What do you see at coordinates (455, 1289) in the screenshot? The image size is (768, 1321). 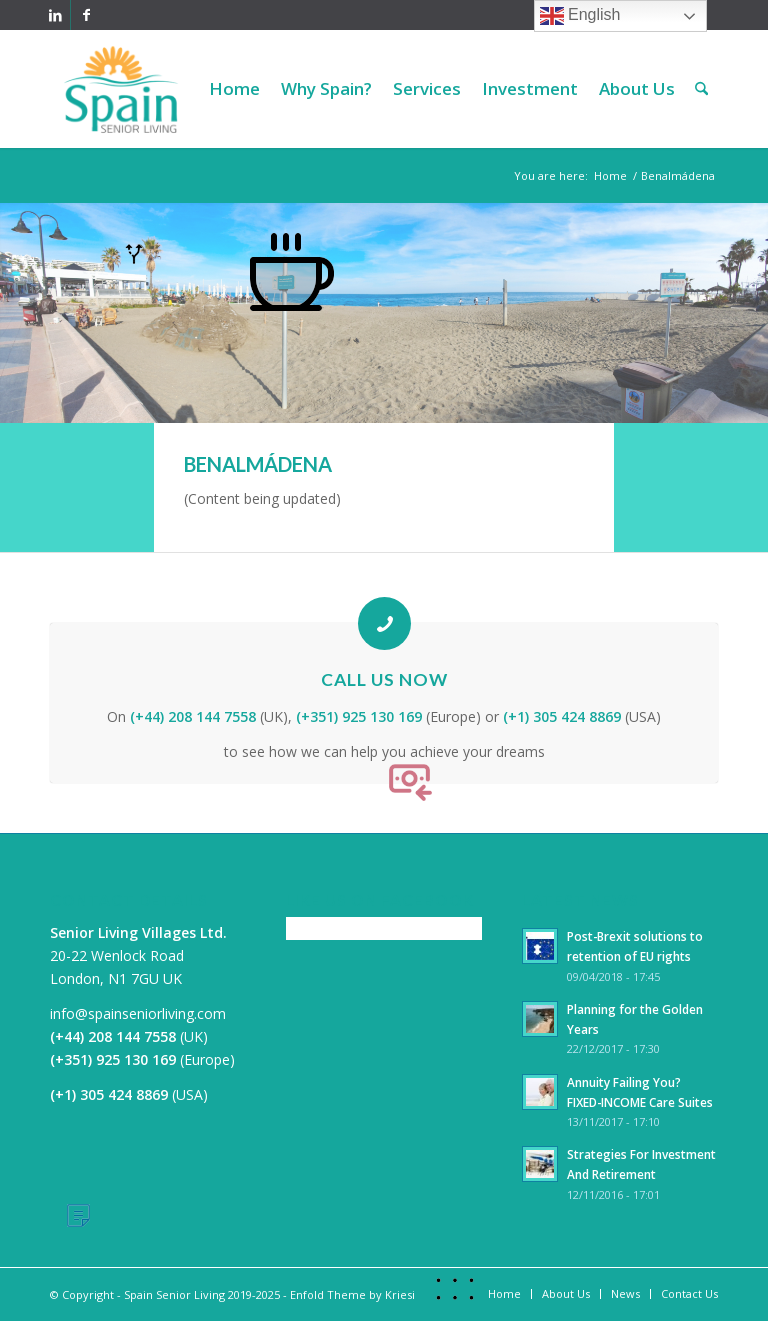 I see `drag to reorder or rearrange items` at bounding box center [455, 1289].